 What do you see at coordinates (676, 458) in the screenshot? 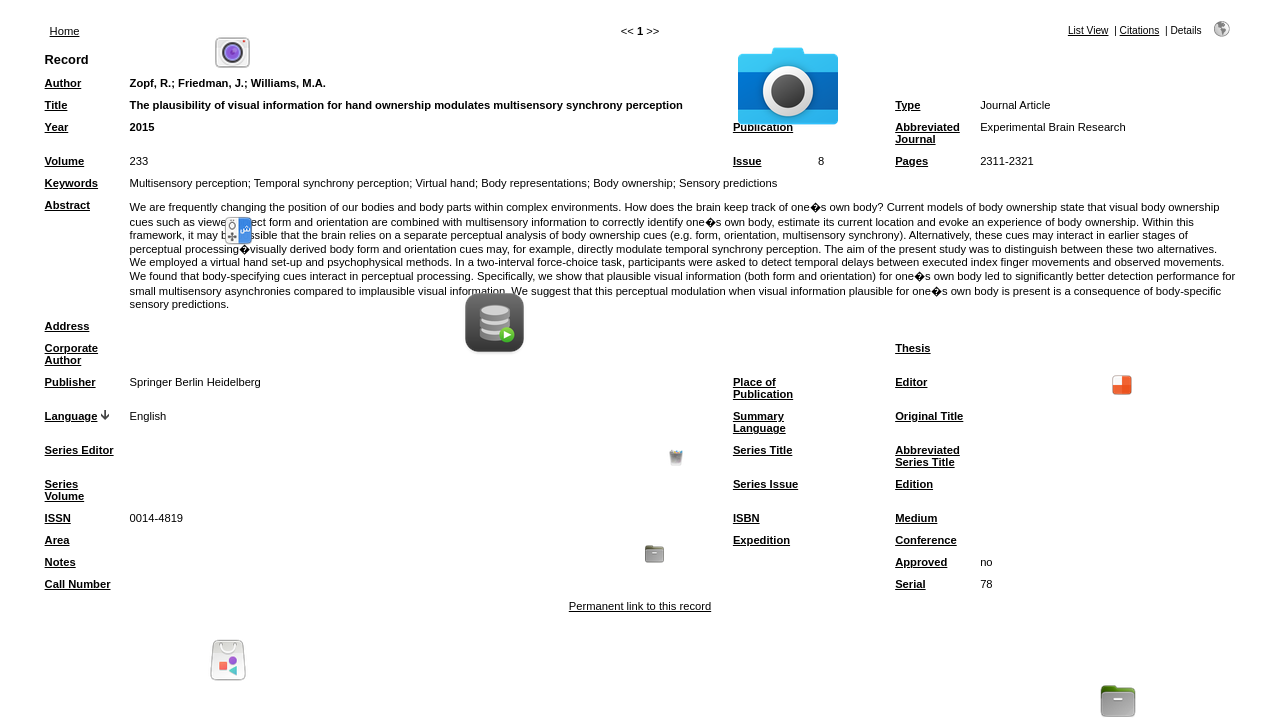
I see `trash bin containing deleted items` at bounding box center [676, 458].